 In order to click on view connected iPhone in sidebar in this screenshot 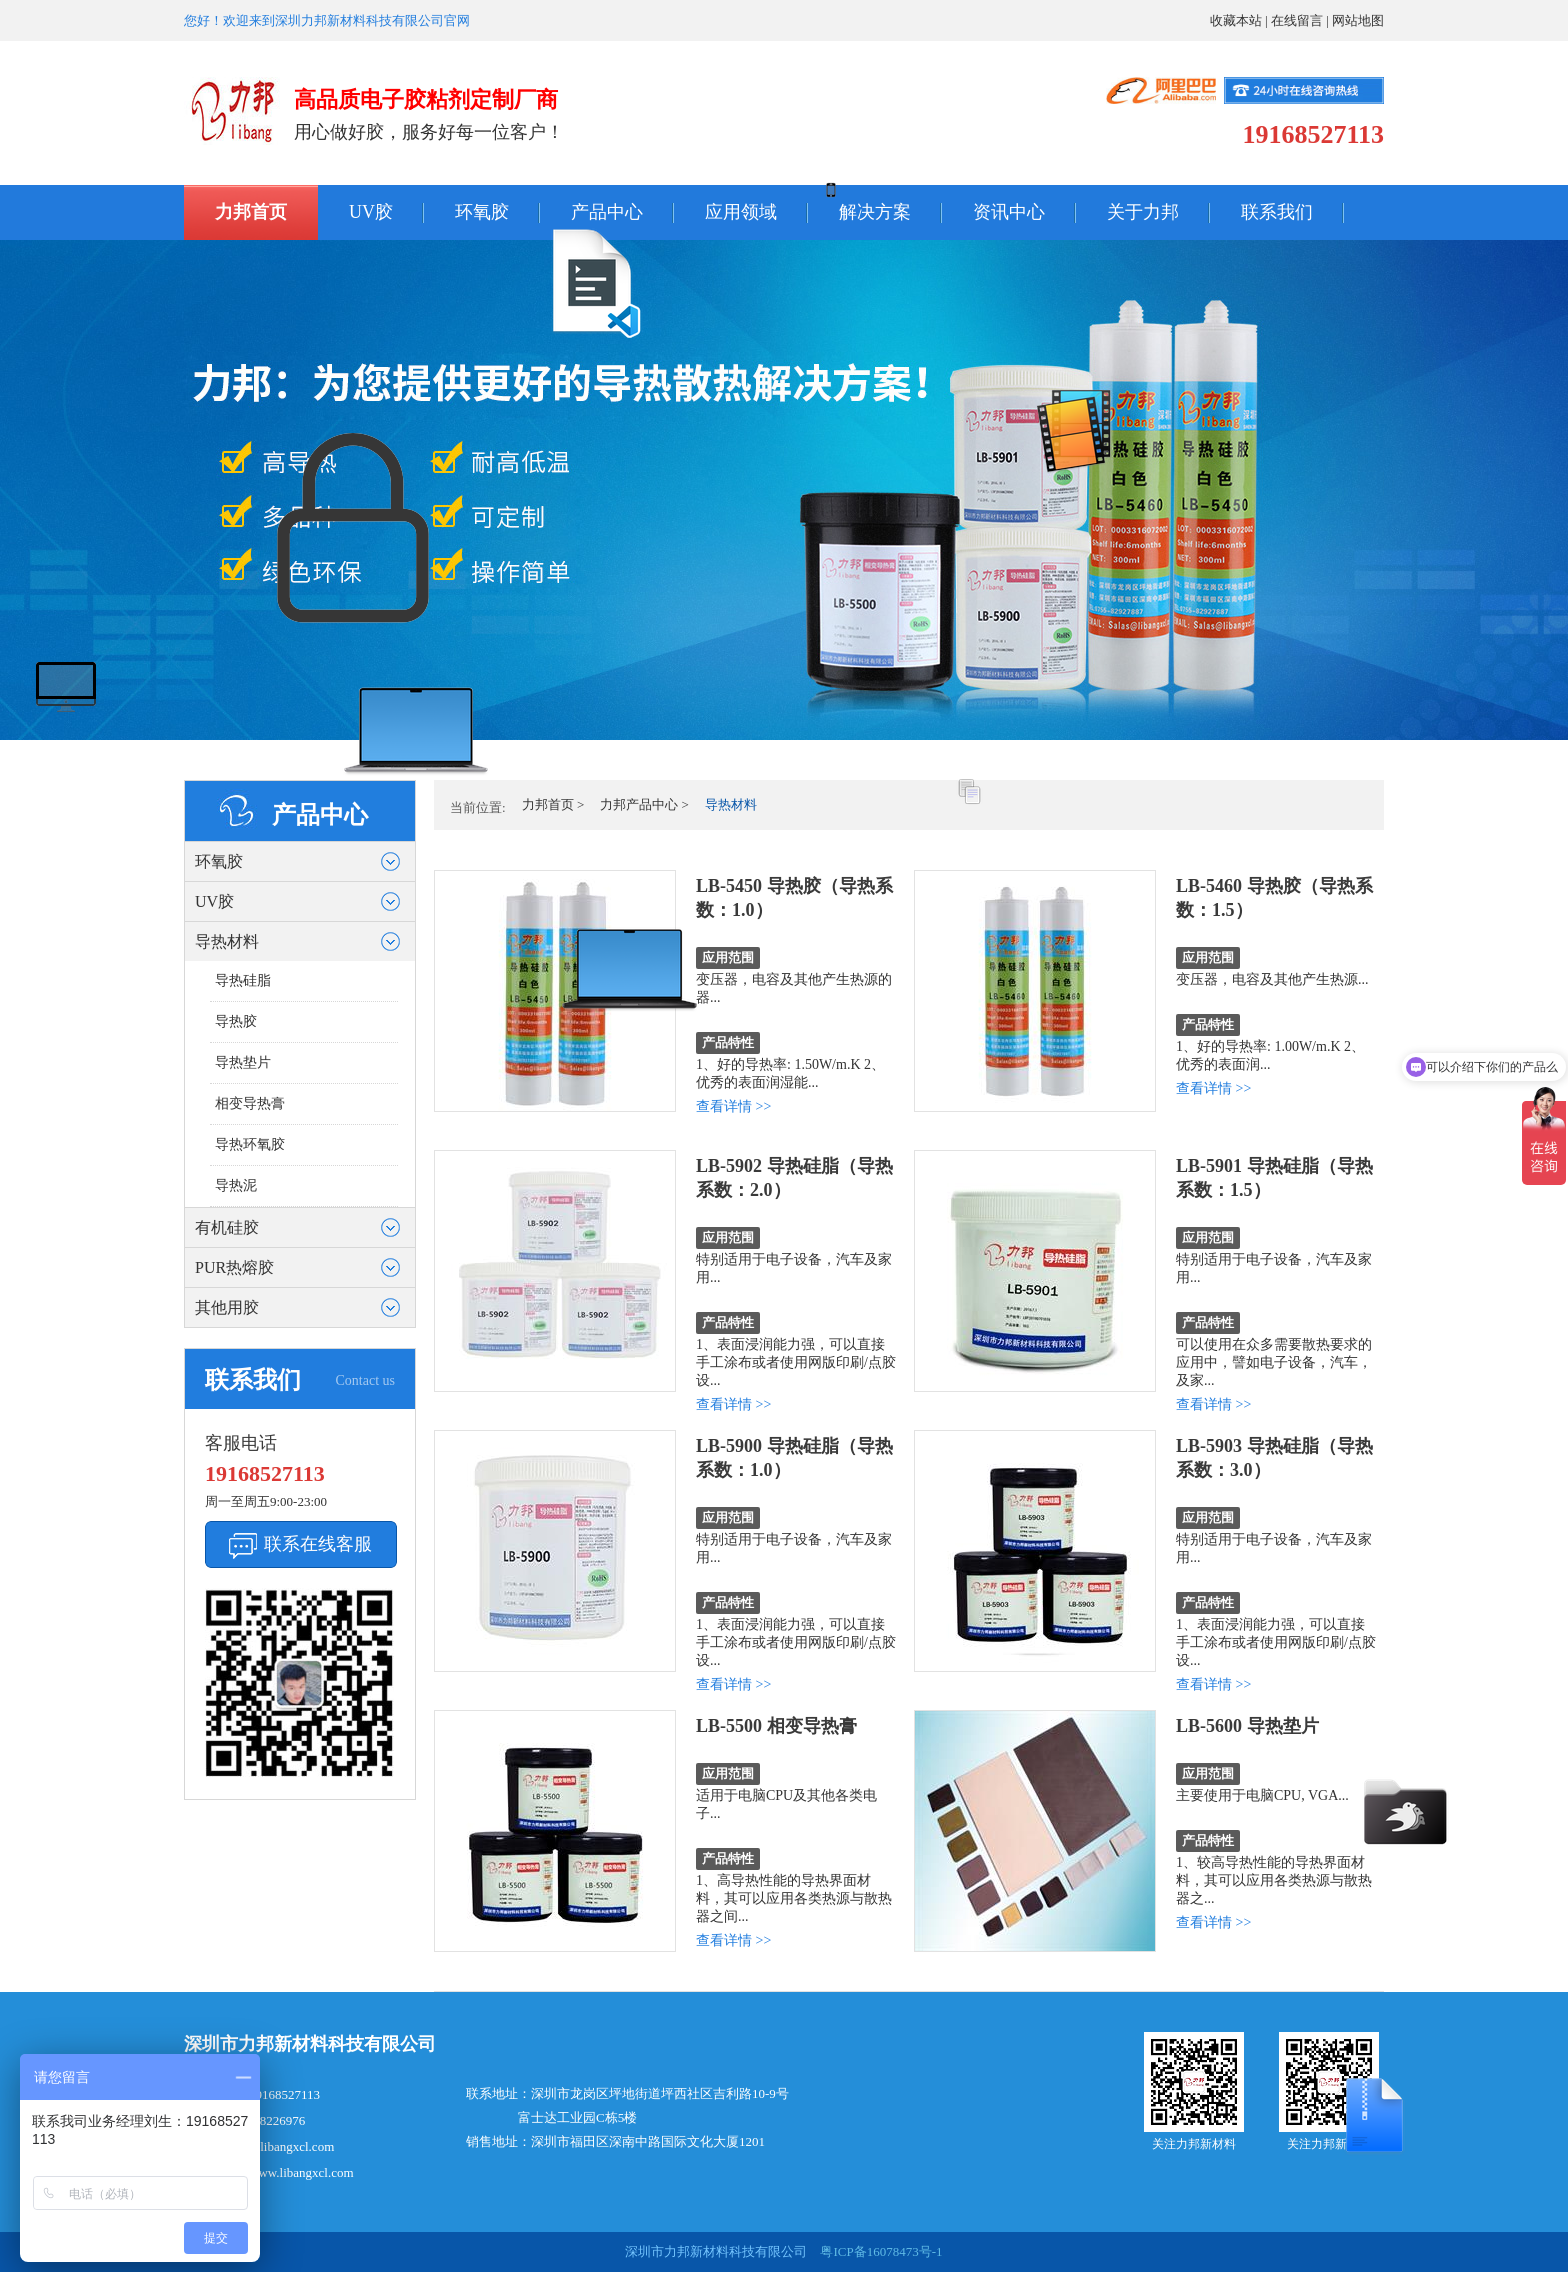, I will do `click(831, 190)`.